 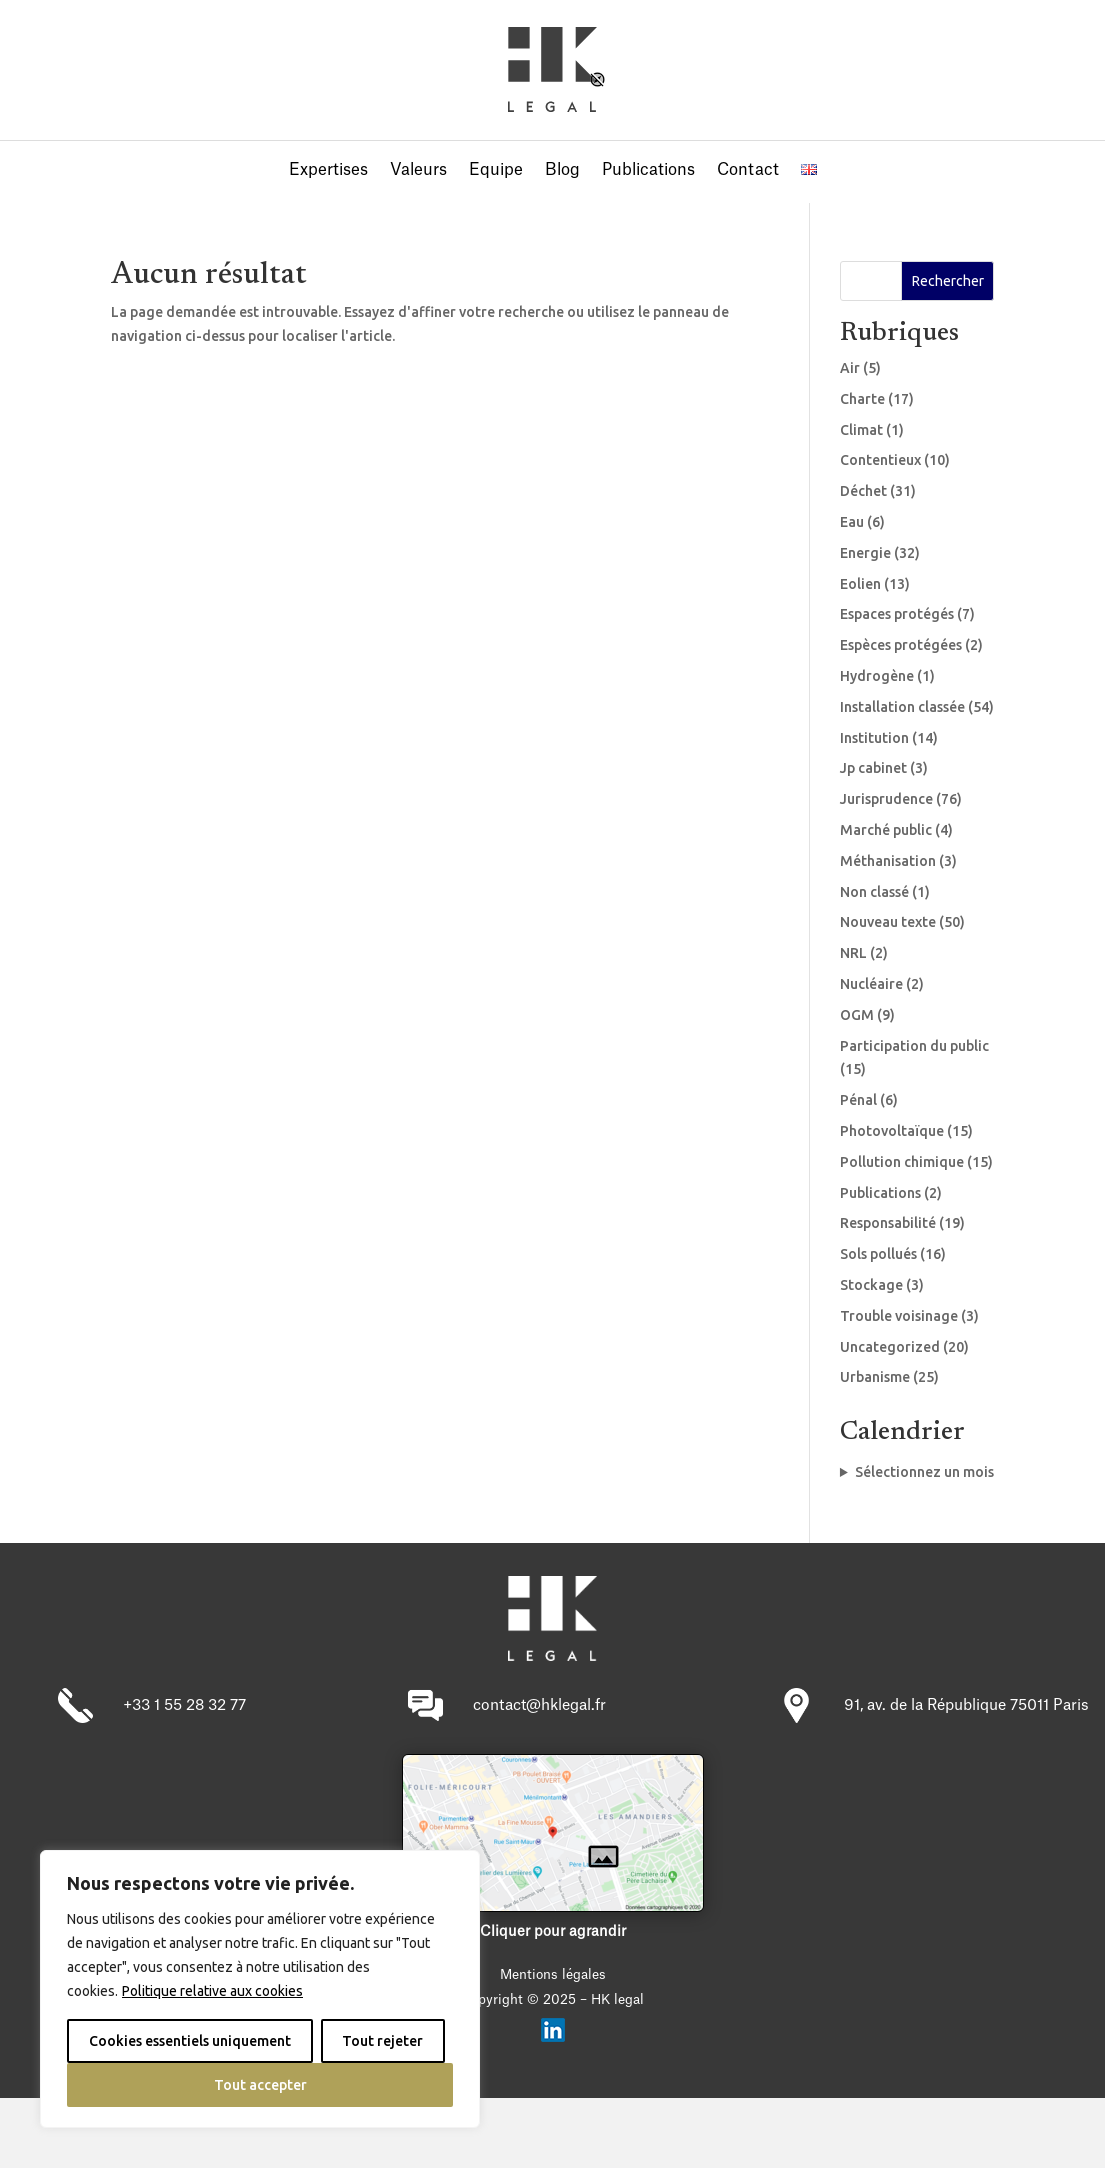 What do you see at coordinates (603, 1856) in the screenshot?
I see `view panorama or landscape photos` at bounding box center [603, 1856].